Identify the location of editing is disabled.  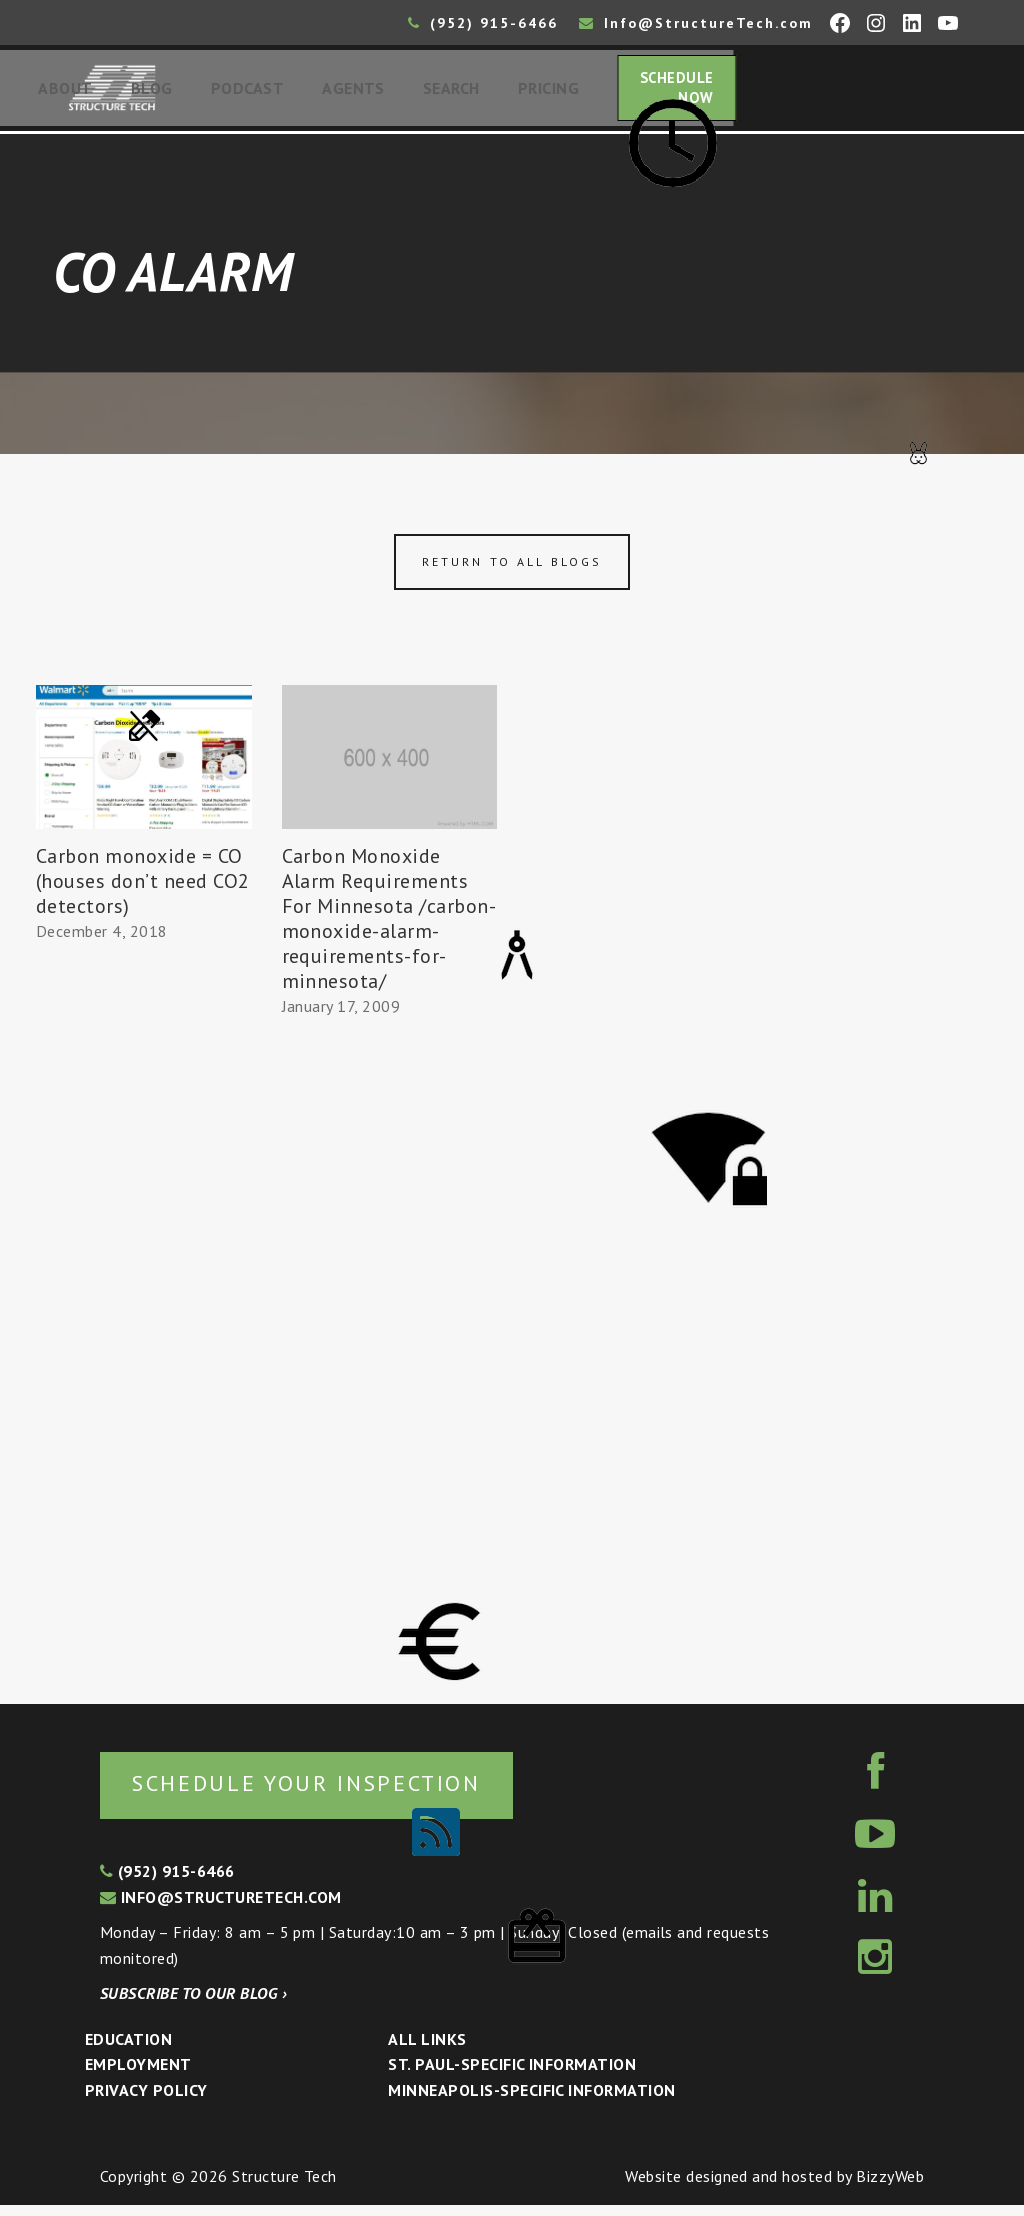
(144, 726).